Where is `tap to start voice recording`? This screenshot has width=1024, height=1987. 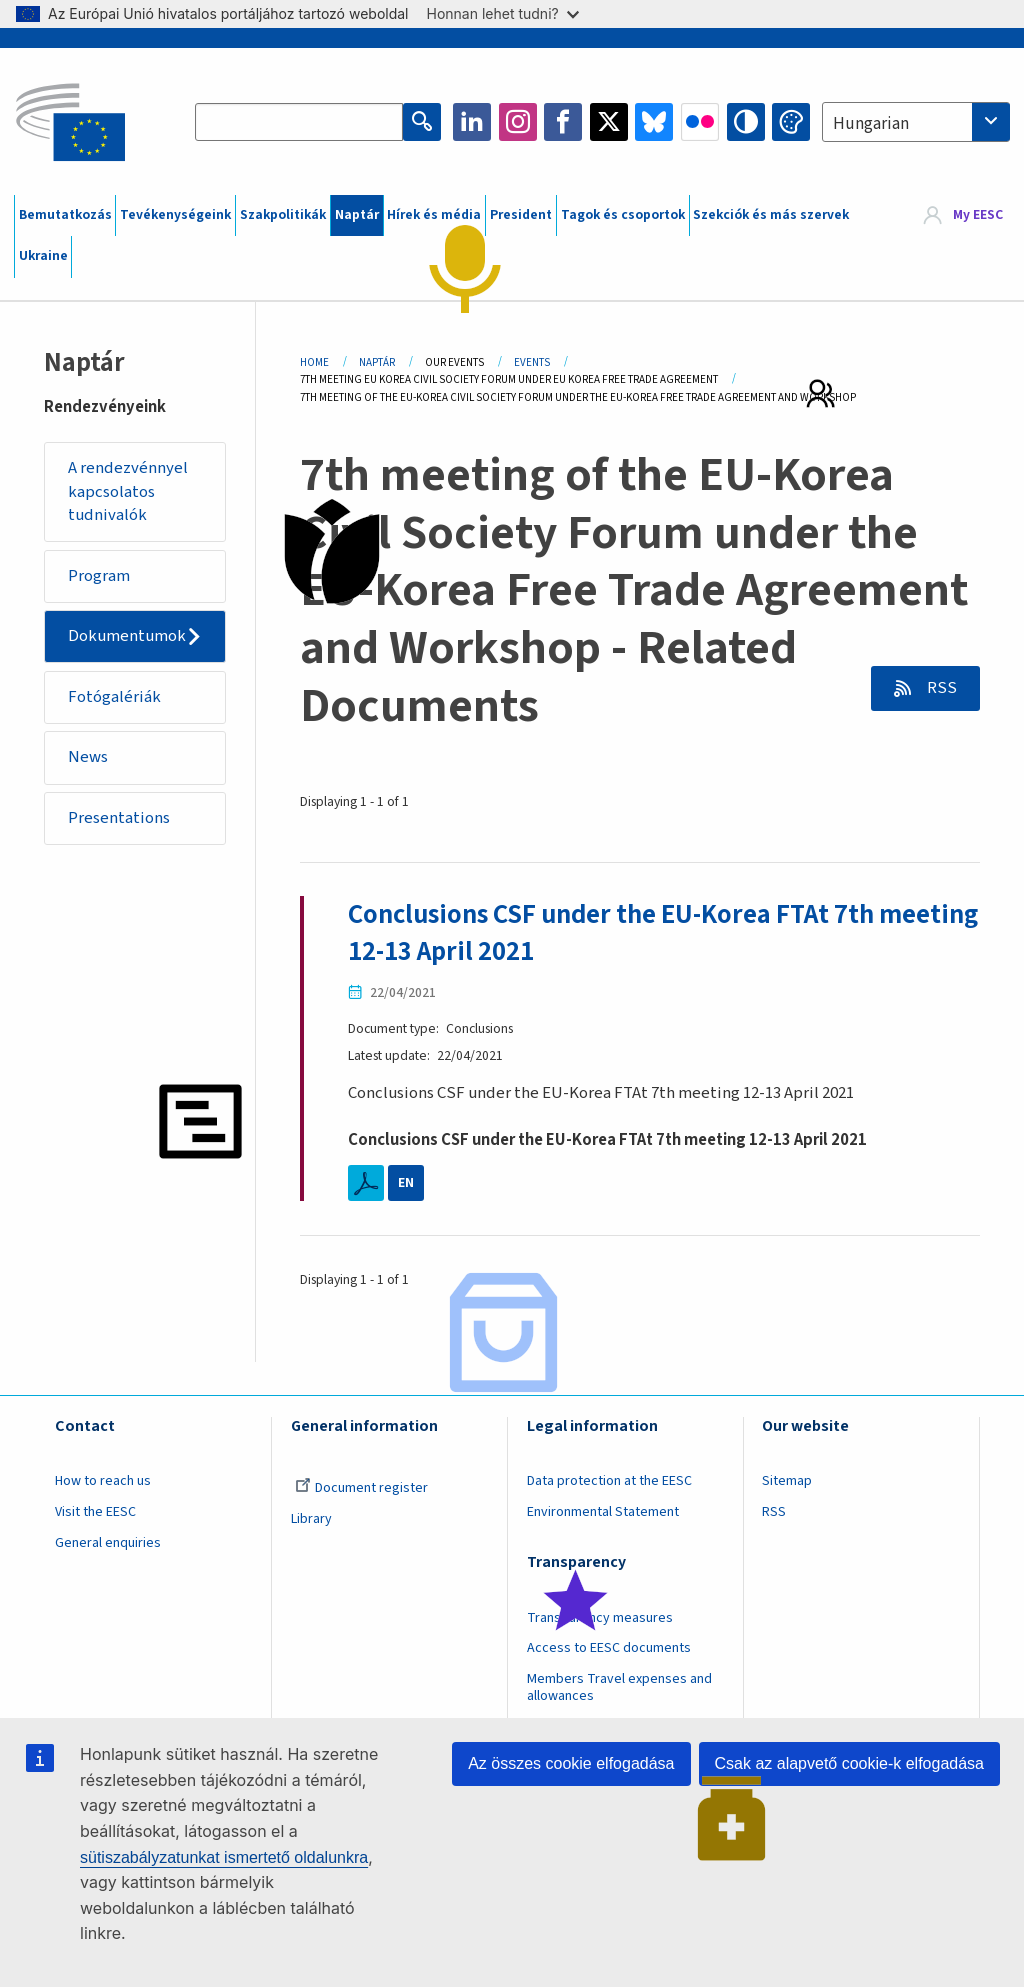 tap to start voice recording is located at coordinates (465, 269).